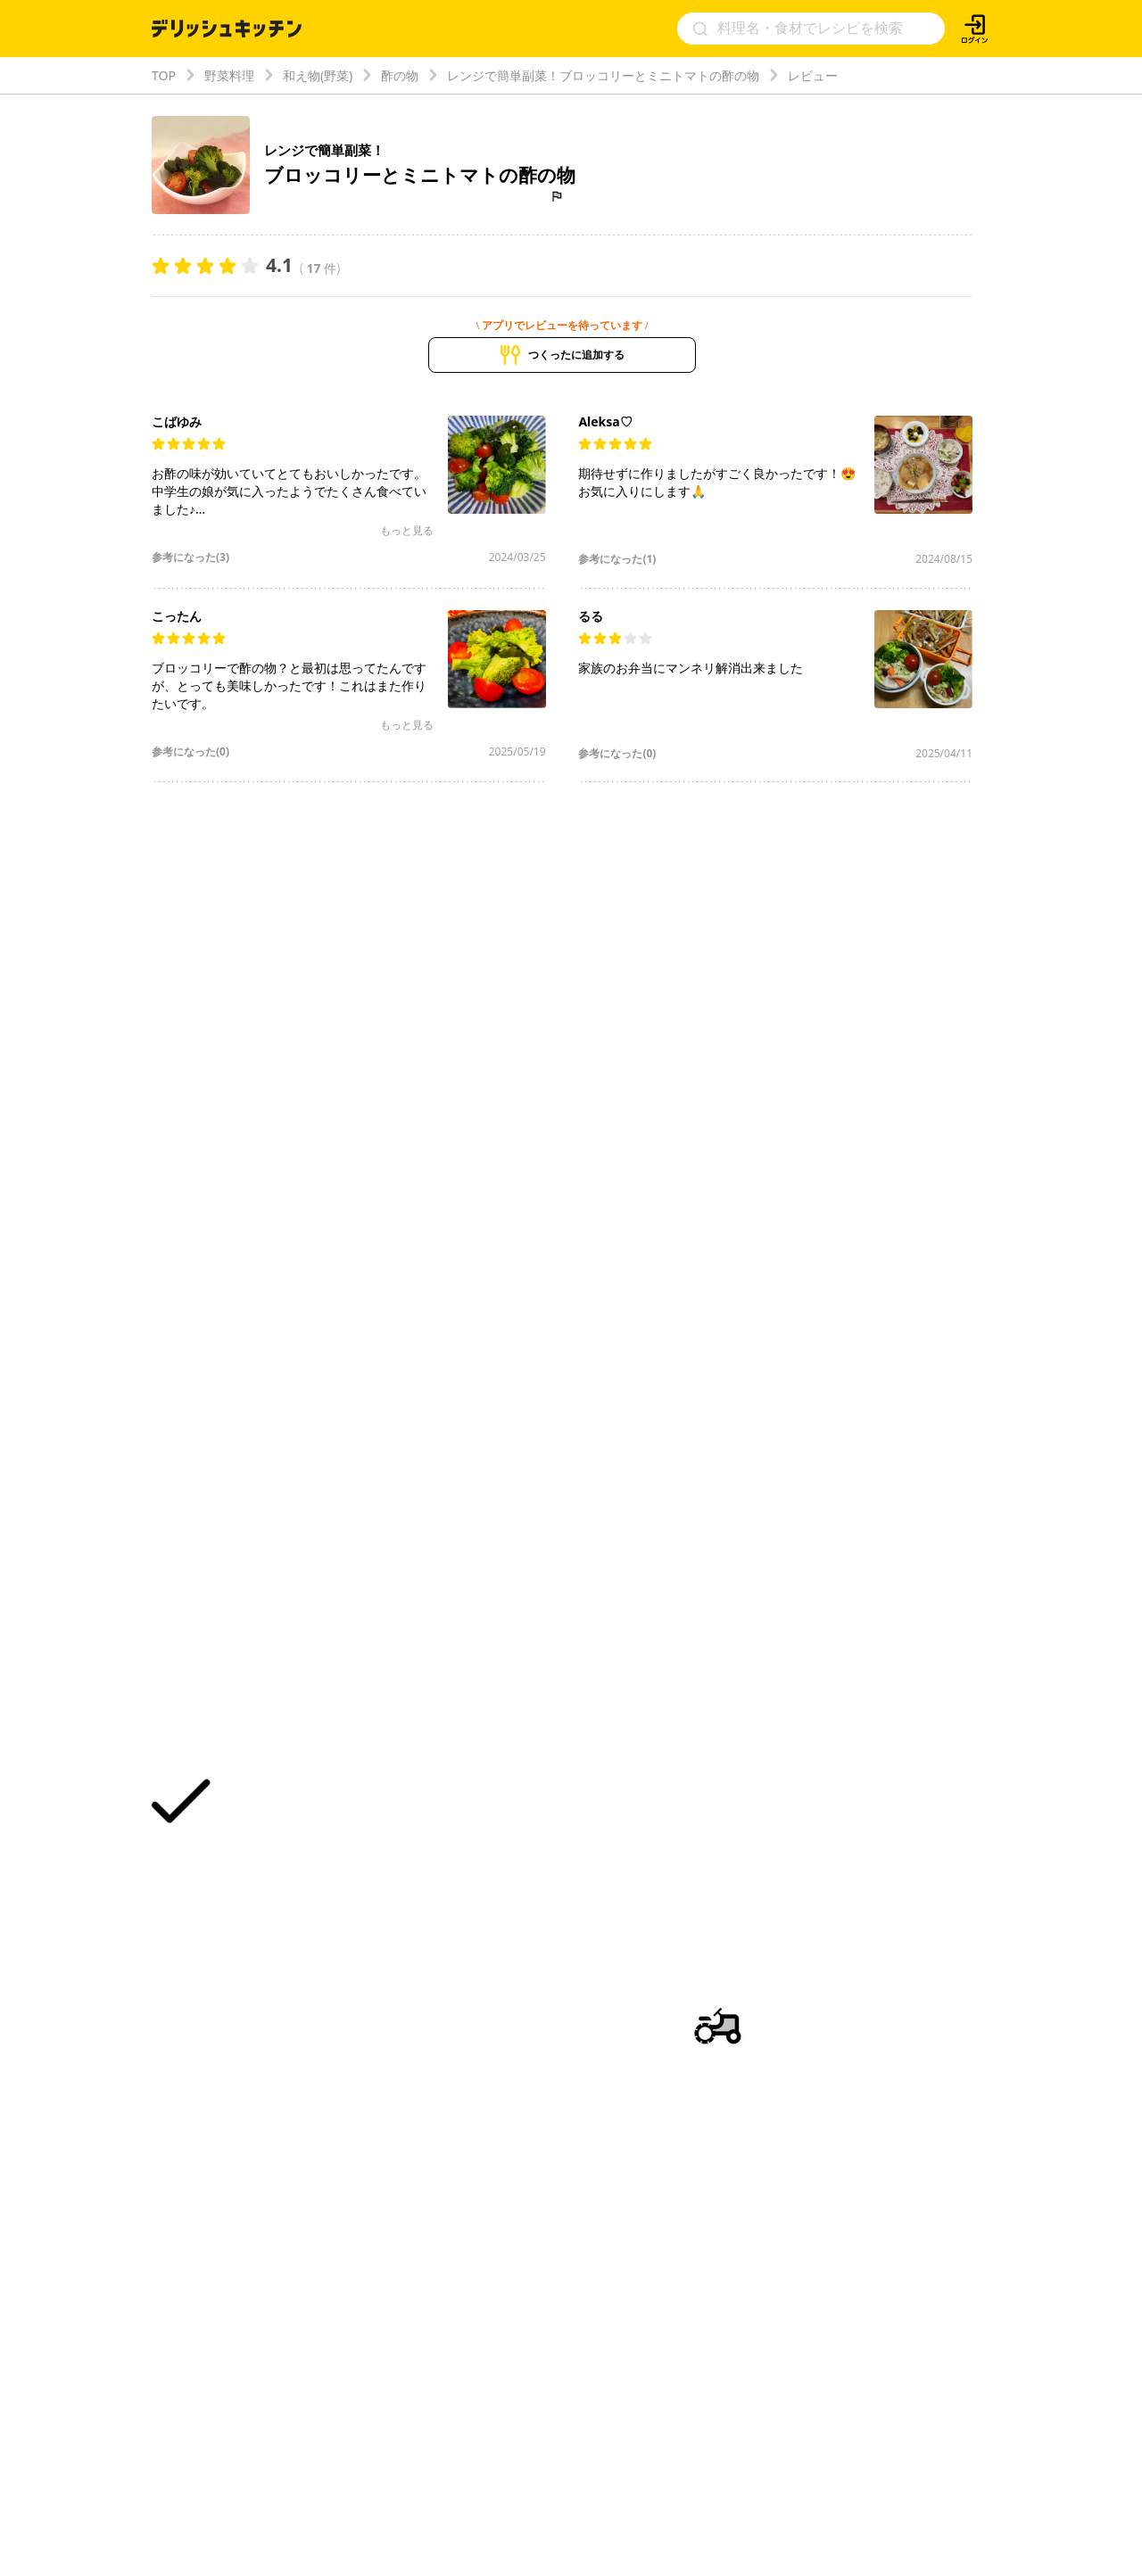 This screenshot has width=1142, height=2576. I want to click on confirm or submit an action, so click(180, 1800).